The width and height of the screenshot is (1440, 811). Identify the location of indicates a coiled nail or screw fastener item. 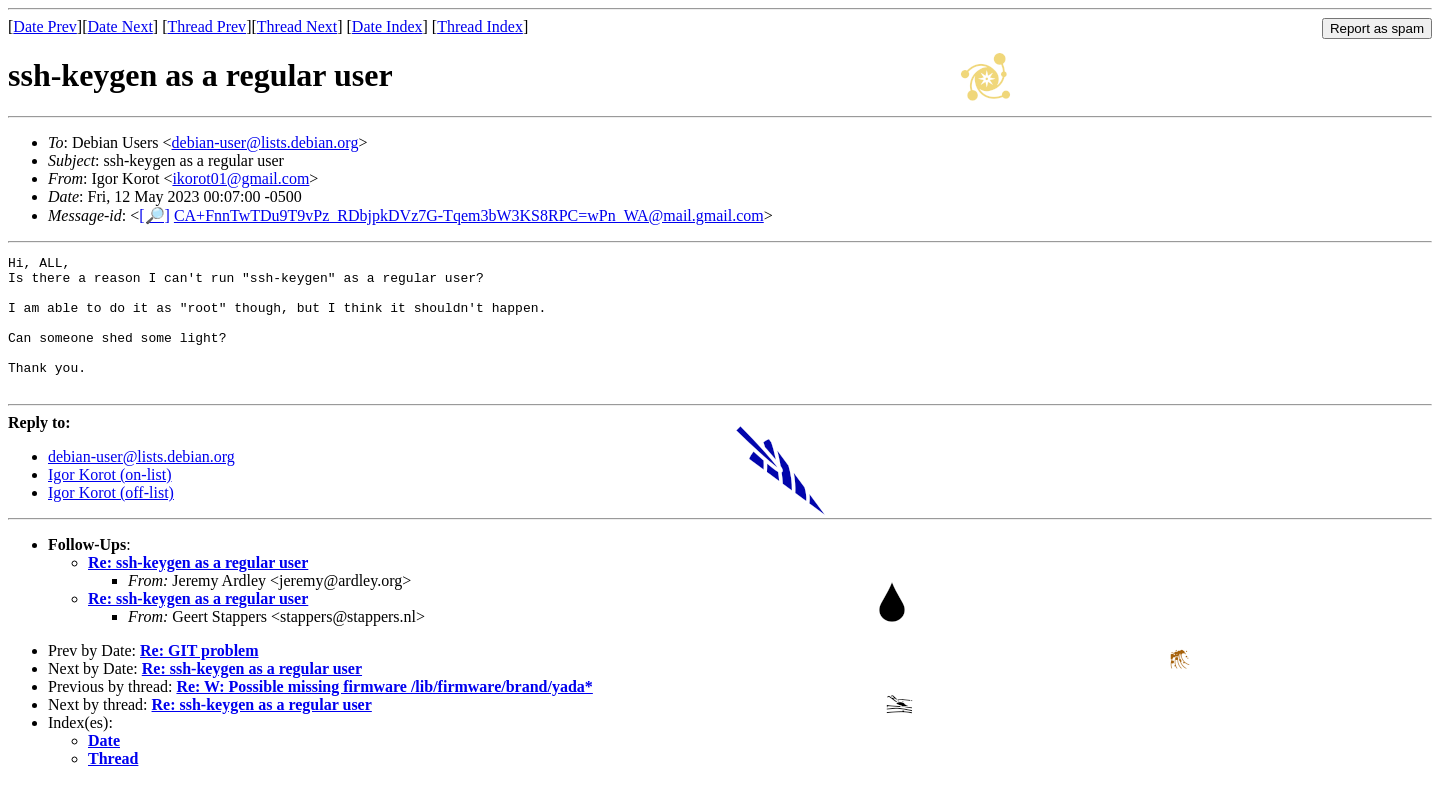
(780, 470).